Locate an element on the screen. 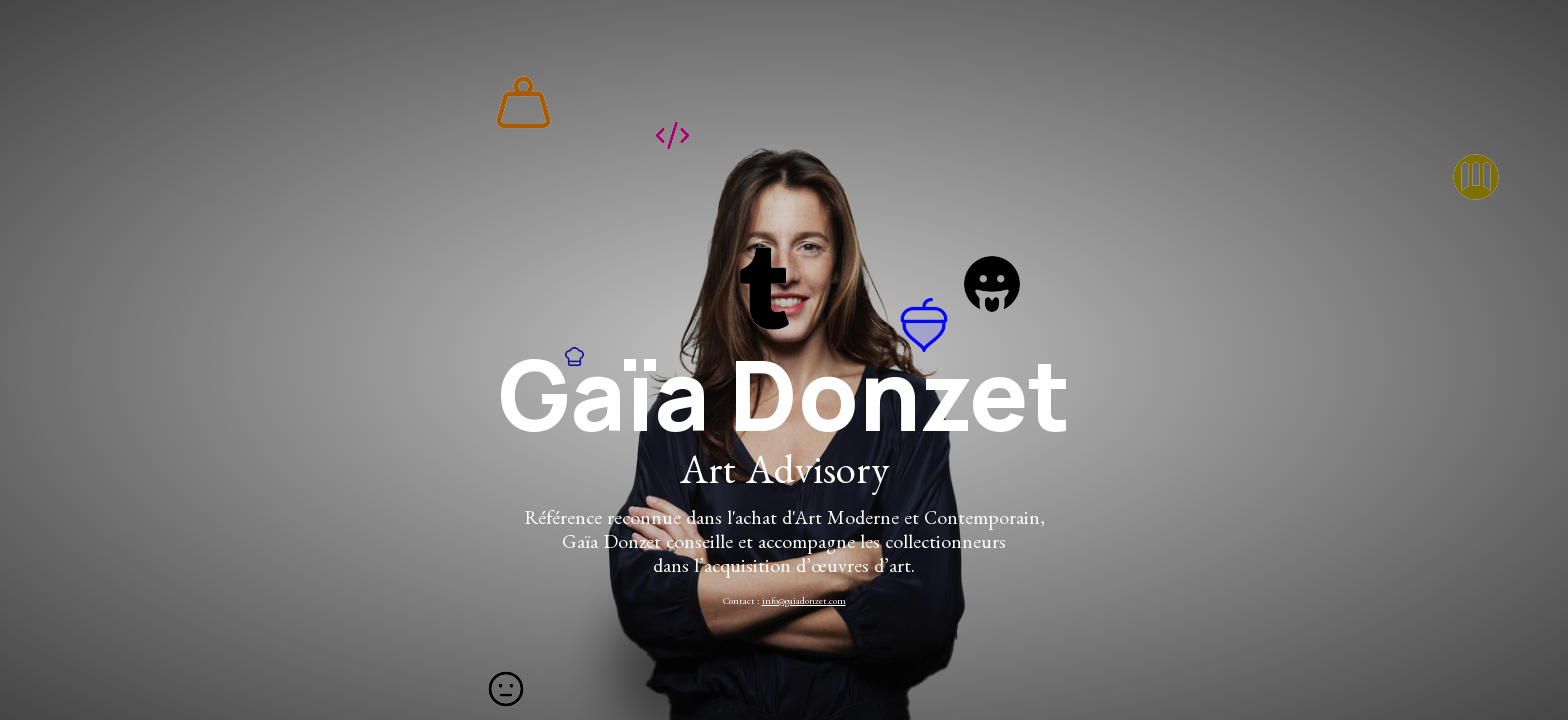 The height and width of the screenshot is (720, 1568). nature or outdoors category indicator is located at coordinates (924, 325).